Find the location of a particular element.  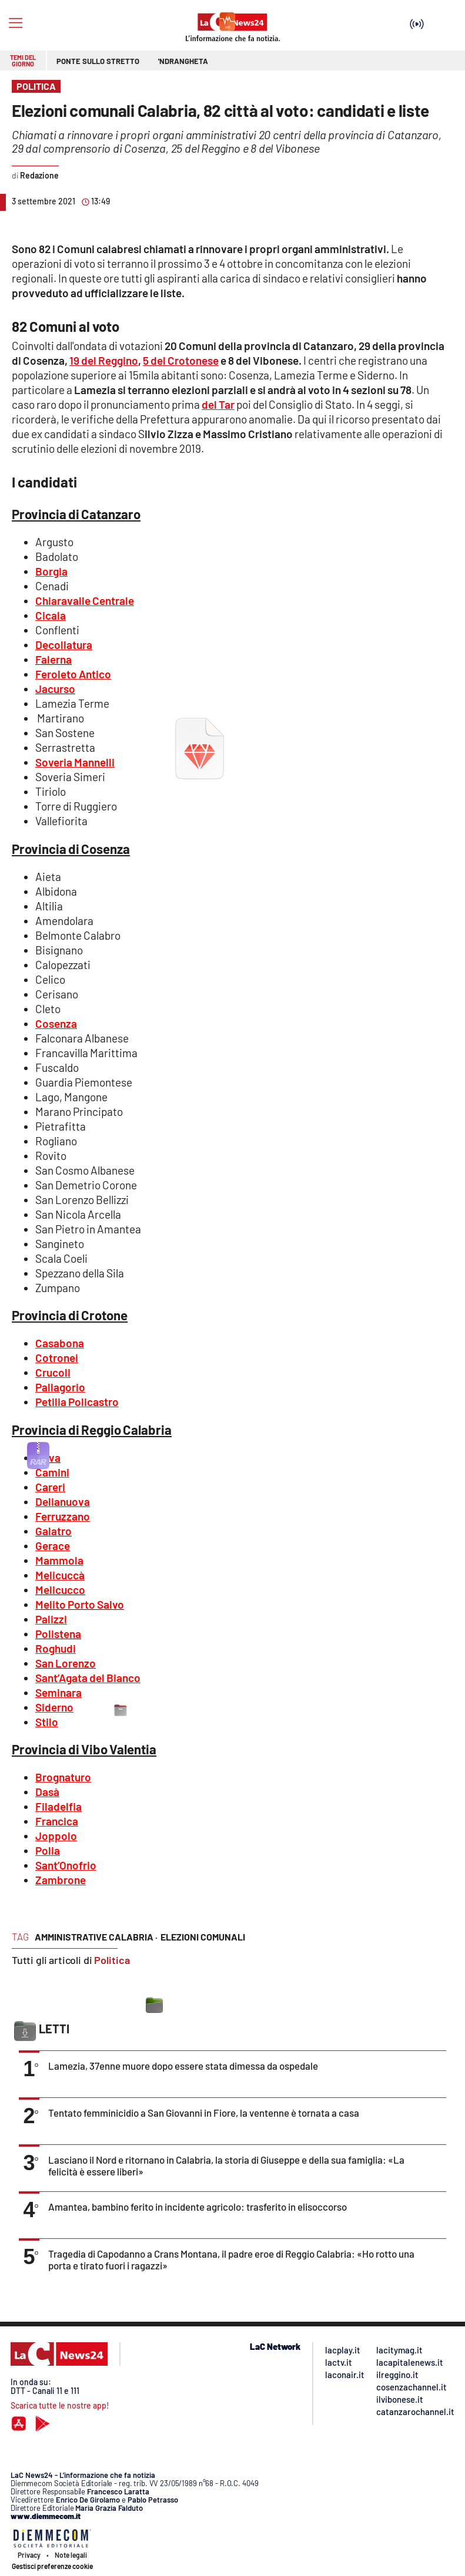

ruby programming language source file is located at coordinates (199, 748).